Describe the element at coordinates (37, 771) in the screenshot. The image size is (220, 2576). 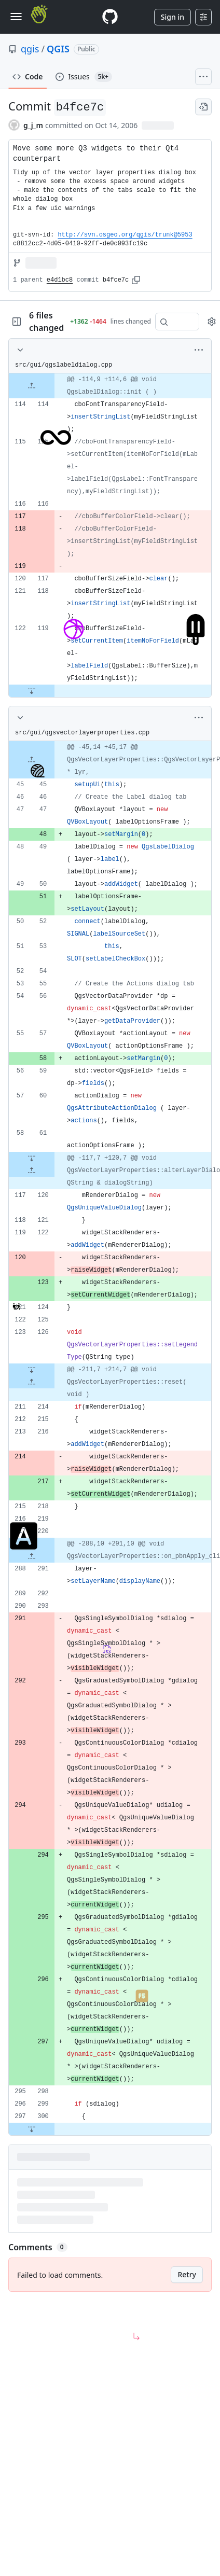
I see `craft or knitting-related feature` at that location.